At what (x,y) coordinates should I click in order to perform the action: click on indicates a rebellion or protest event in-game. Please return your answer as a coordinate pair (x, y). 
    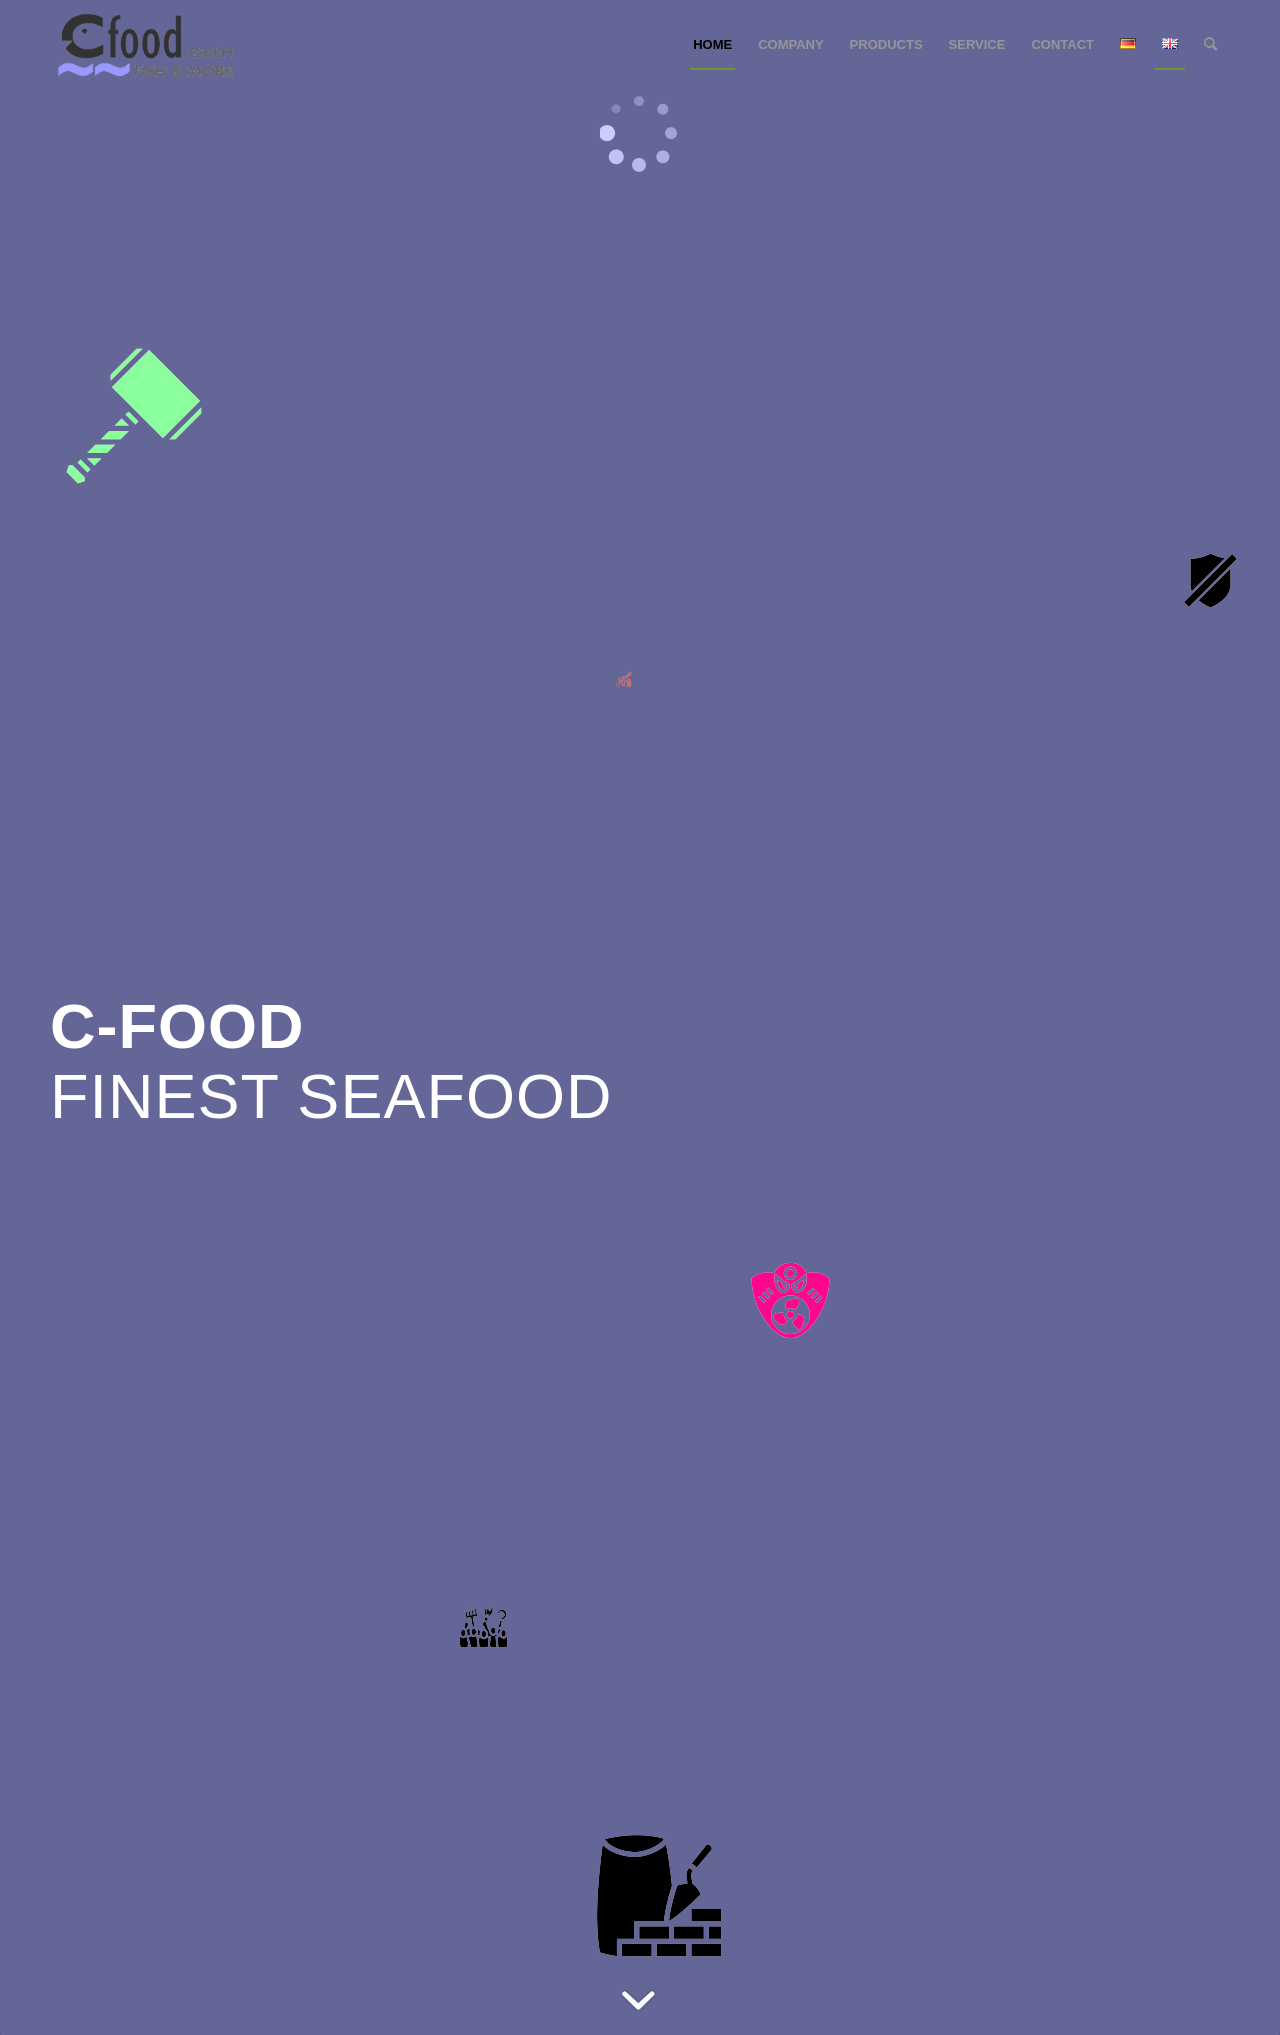
    Looking at the image, I should click on (483, 1623).